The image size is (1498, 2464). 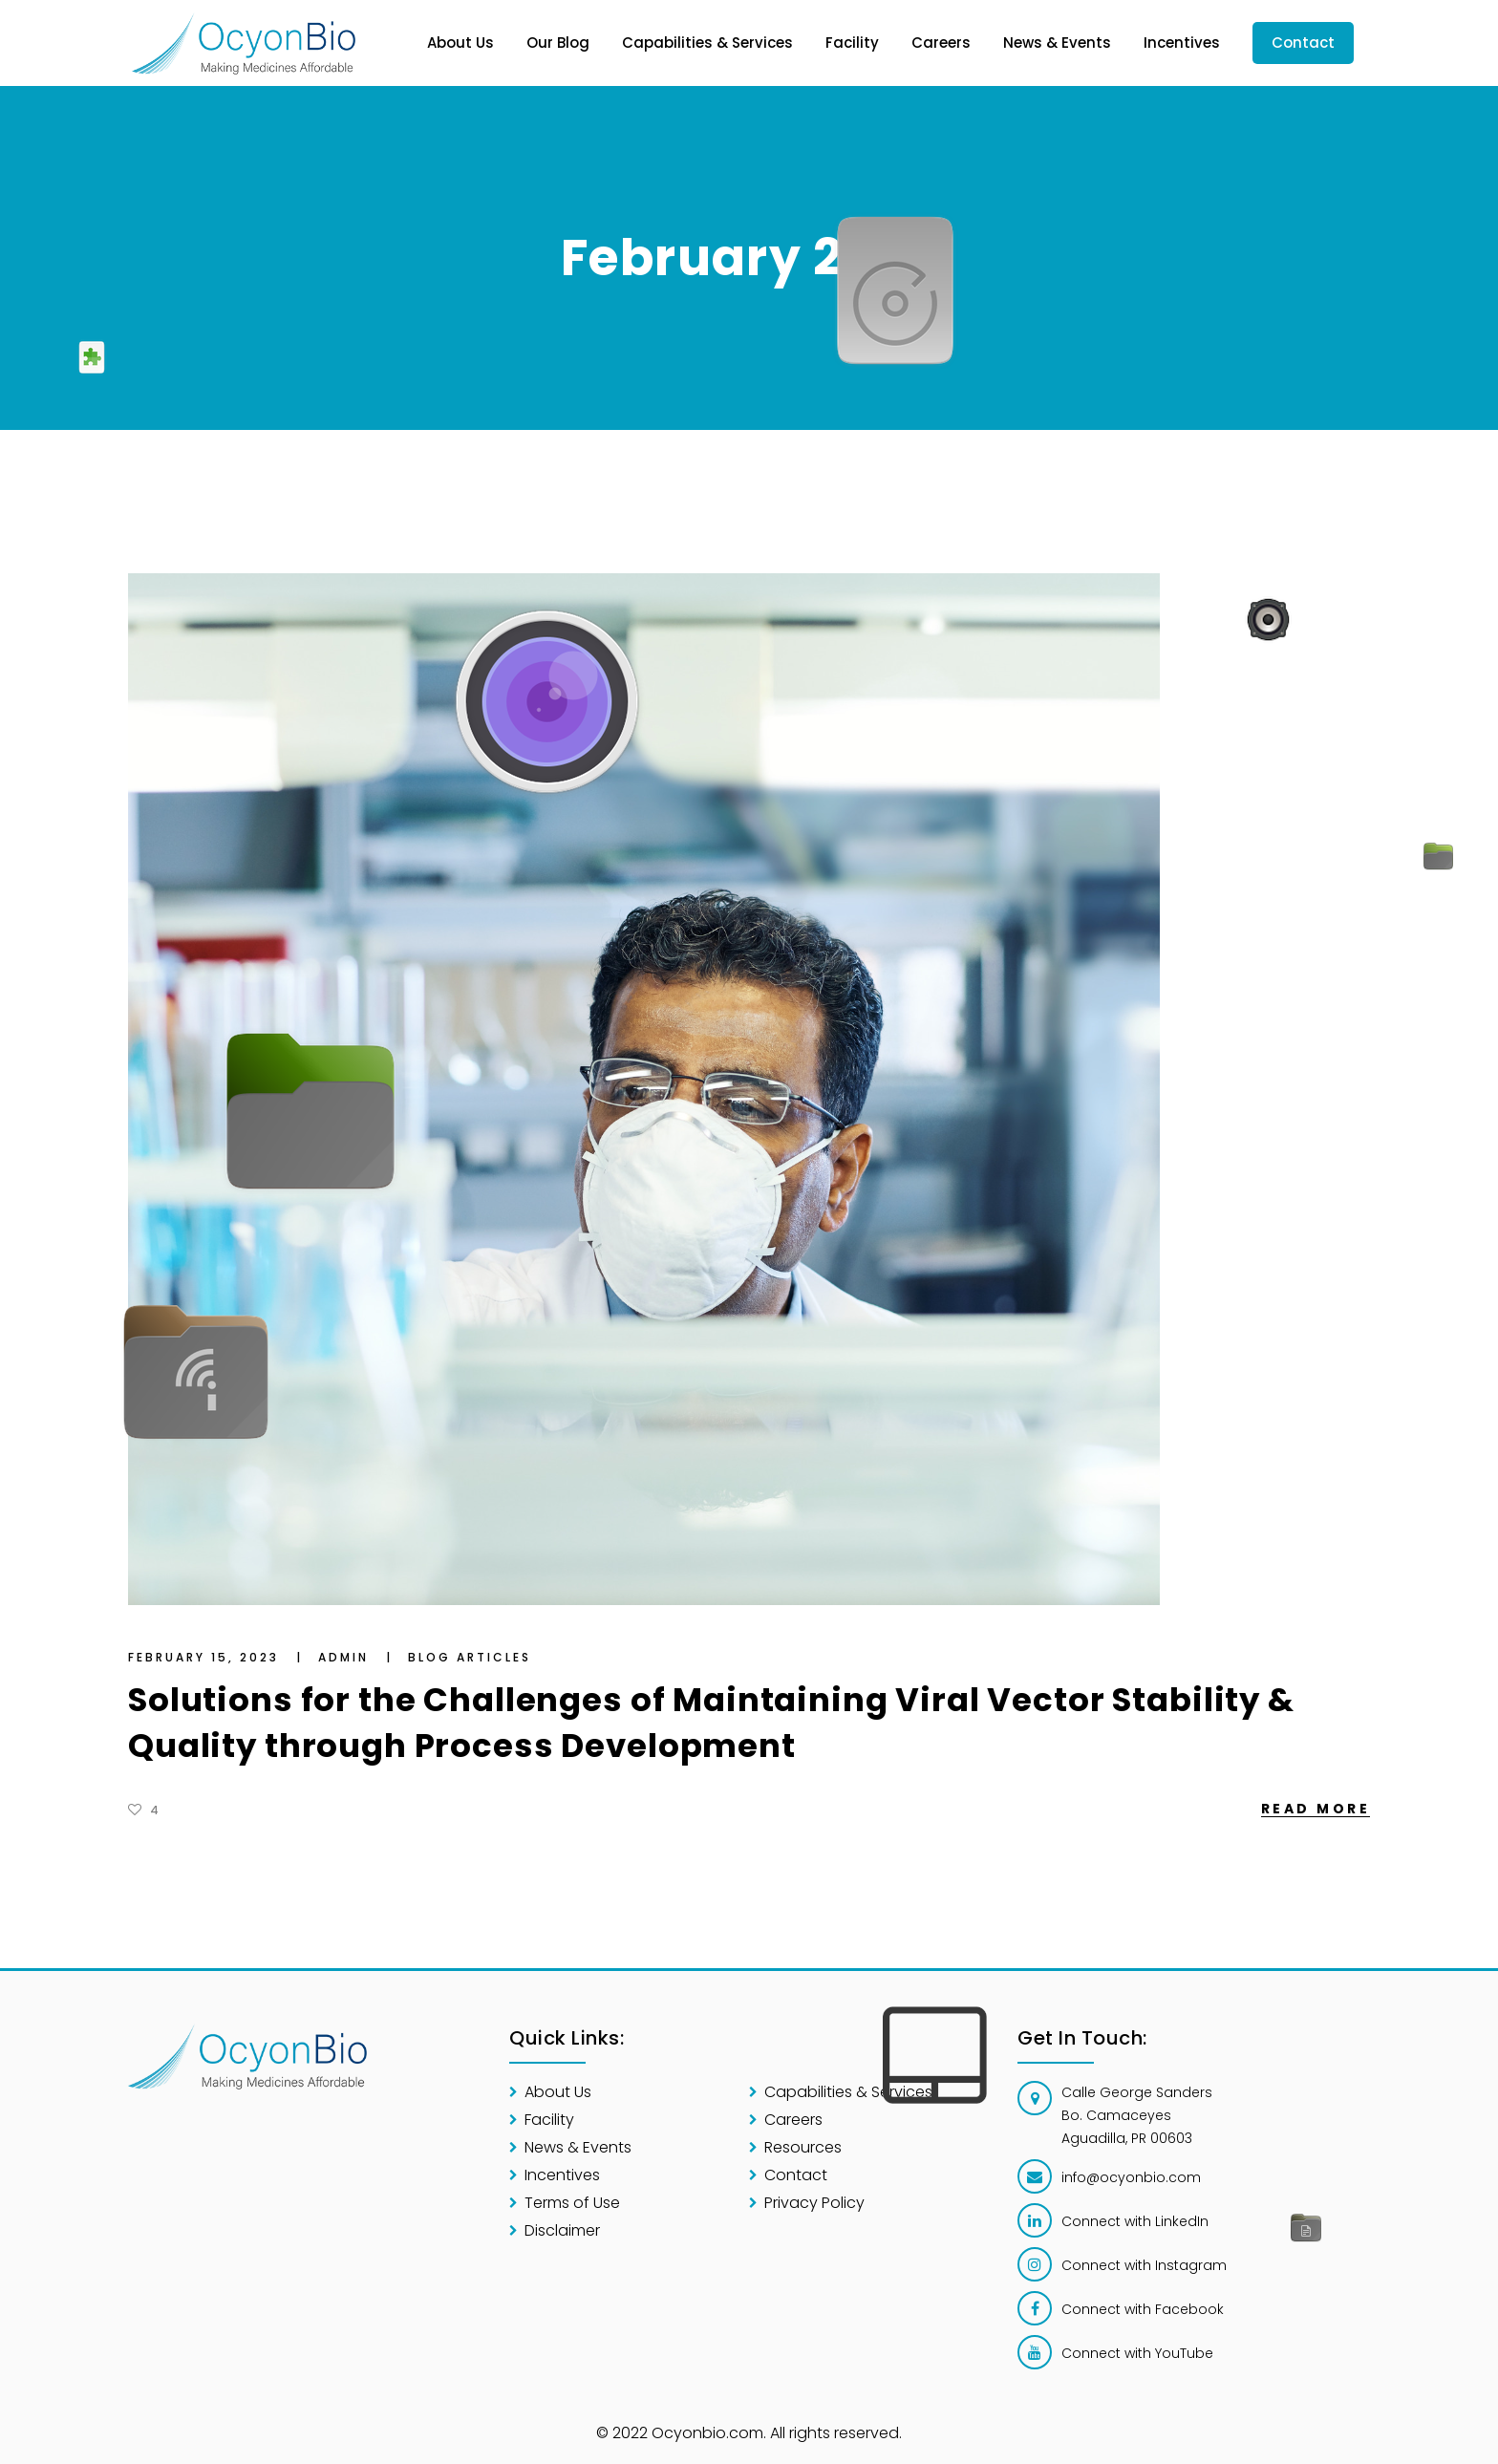 I want to click on open insync cloud sync folder, so click(x=196, y=1372).